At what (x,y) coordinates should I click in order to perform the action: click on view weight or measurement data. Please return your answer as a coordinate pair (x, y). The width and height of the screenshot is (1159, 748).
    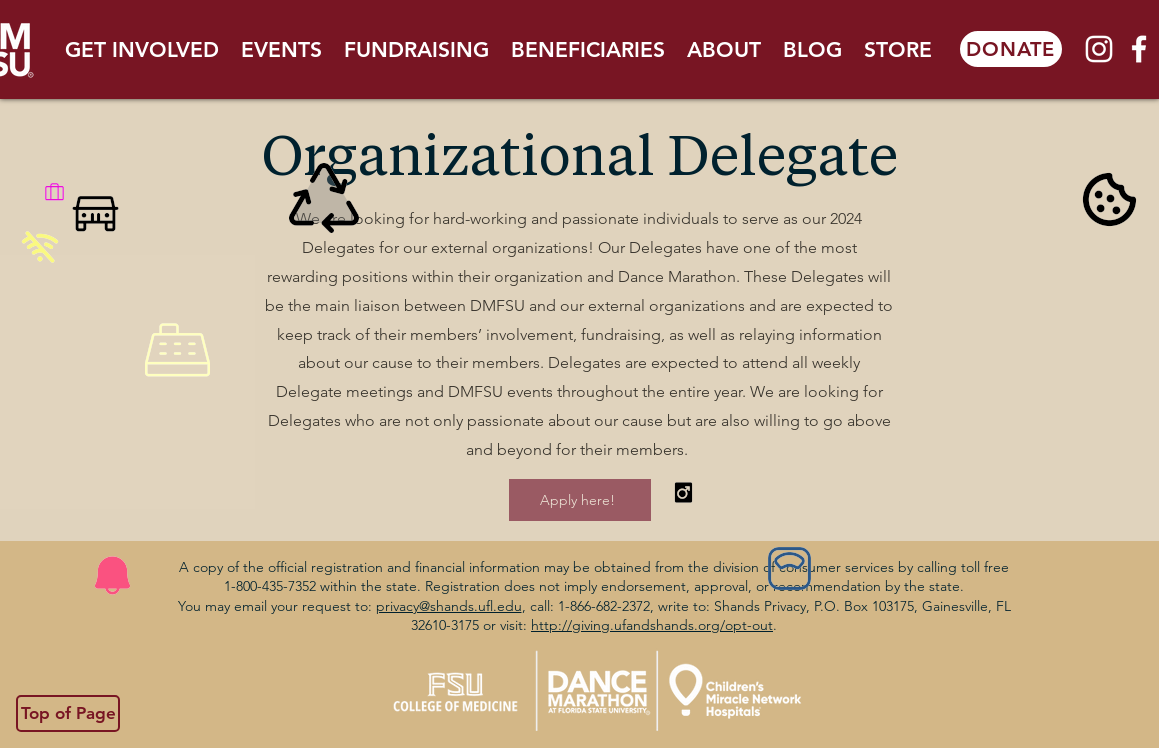
    Looking at the image, I should click on (789, 568).